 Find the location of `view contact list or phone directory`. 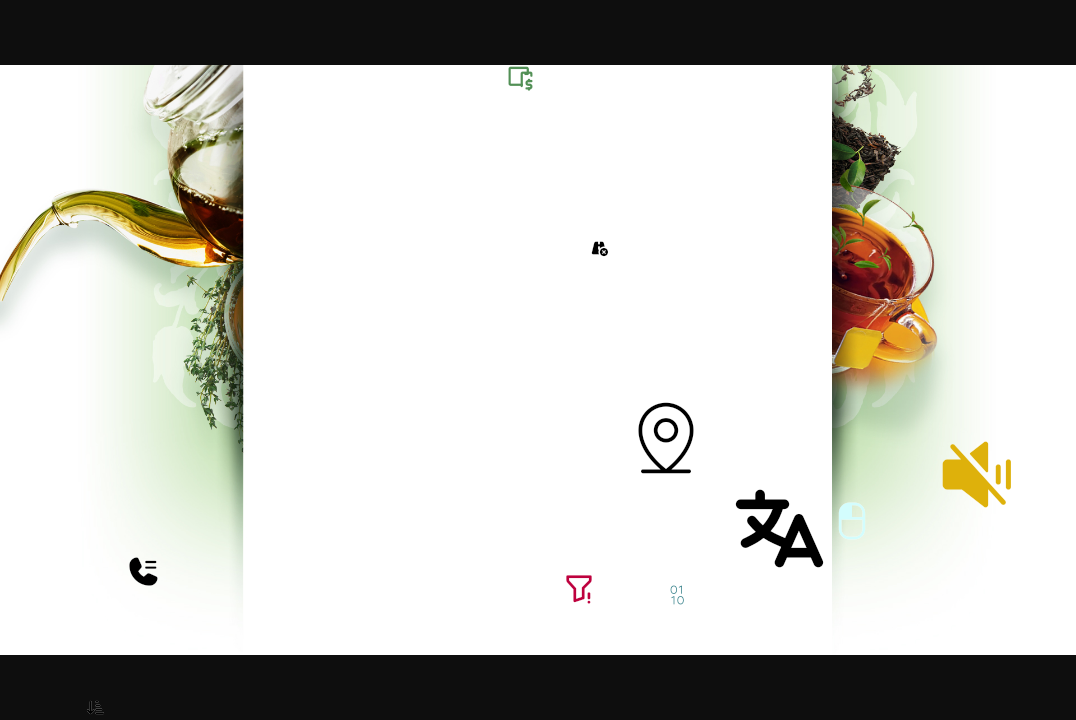

view contact list or phone directory is located at coordinates (144, 571).